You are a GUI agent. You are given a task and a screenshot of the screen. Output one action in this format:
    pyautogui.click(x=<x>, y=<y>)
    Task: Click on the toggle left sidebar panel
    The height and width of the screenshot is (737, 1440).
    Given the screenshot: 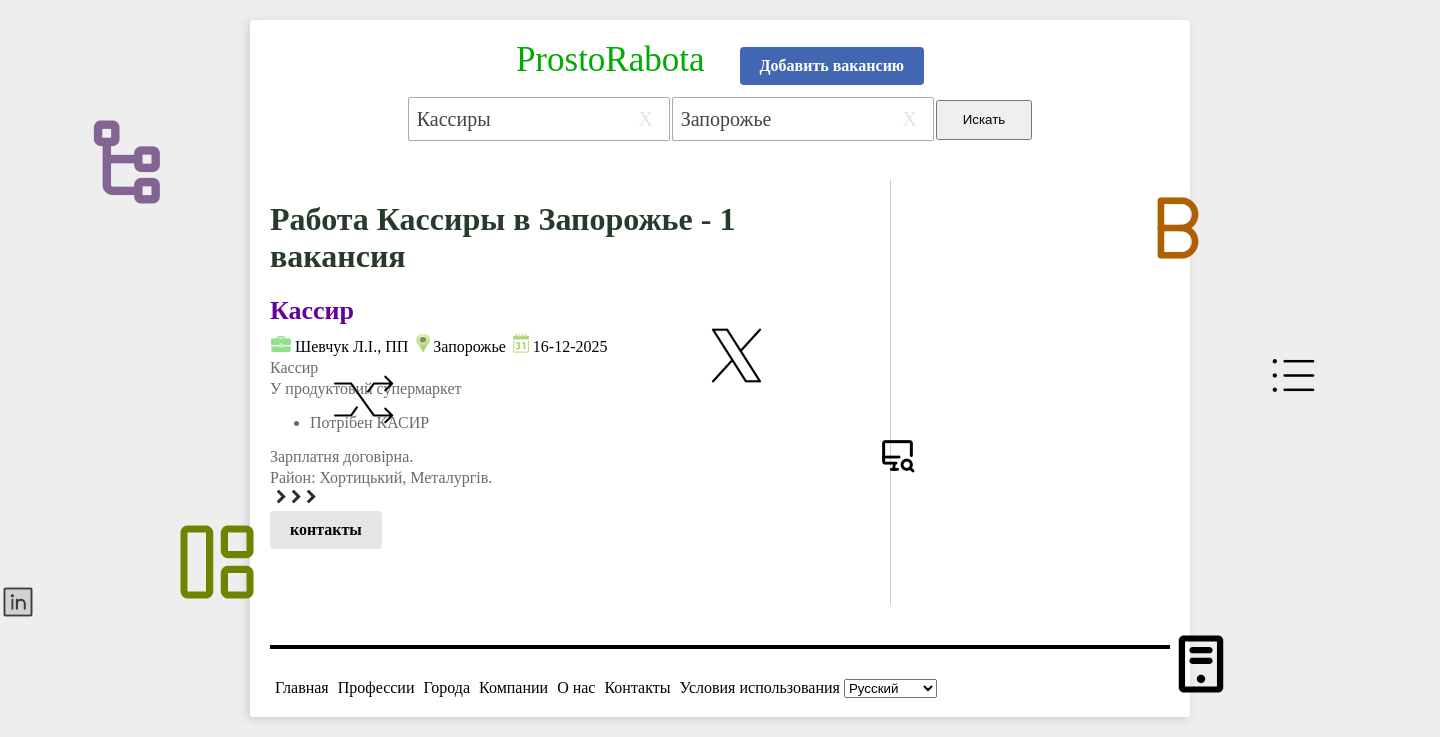 What is the action you would take?
    pyautogui.click(x=217, y=562)
    